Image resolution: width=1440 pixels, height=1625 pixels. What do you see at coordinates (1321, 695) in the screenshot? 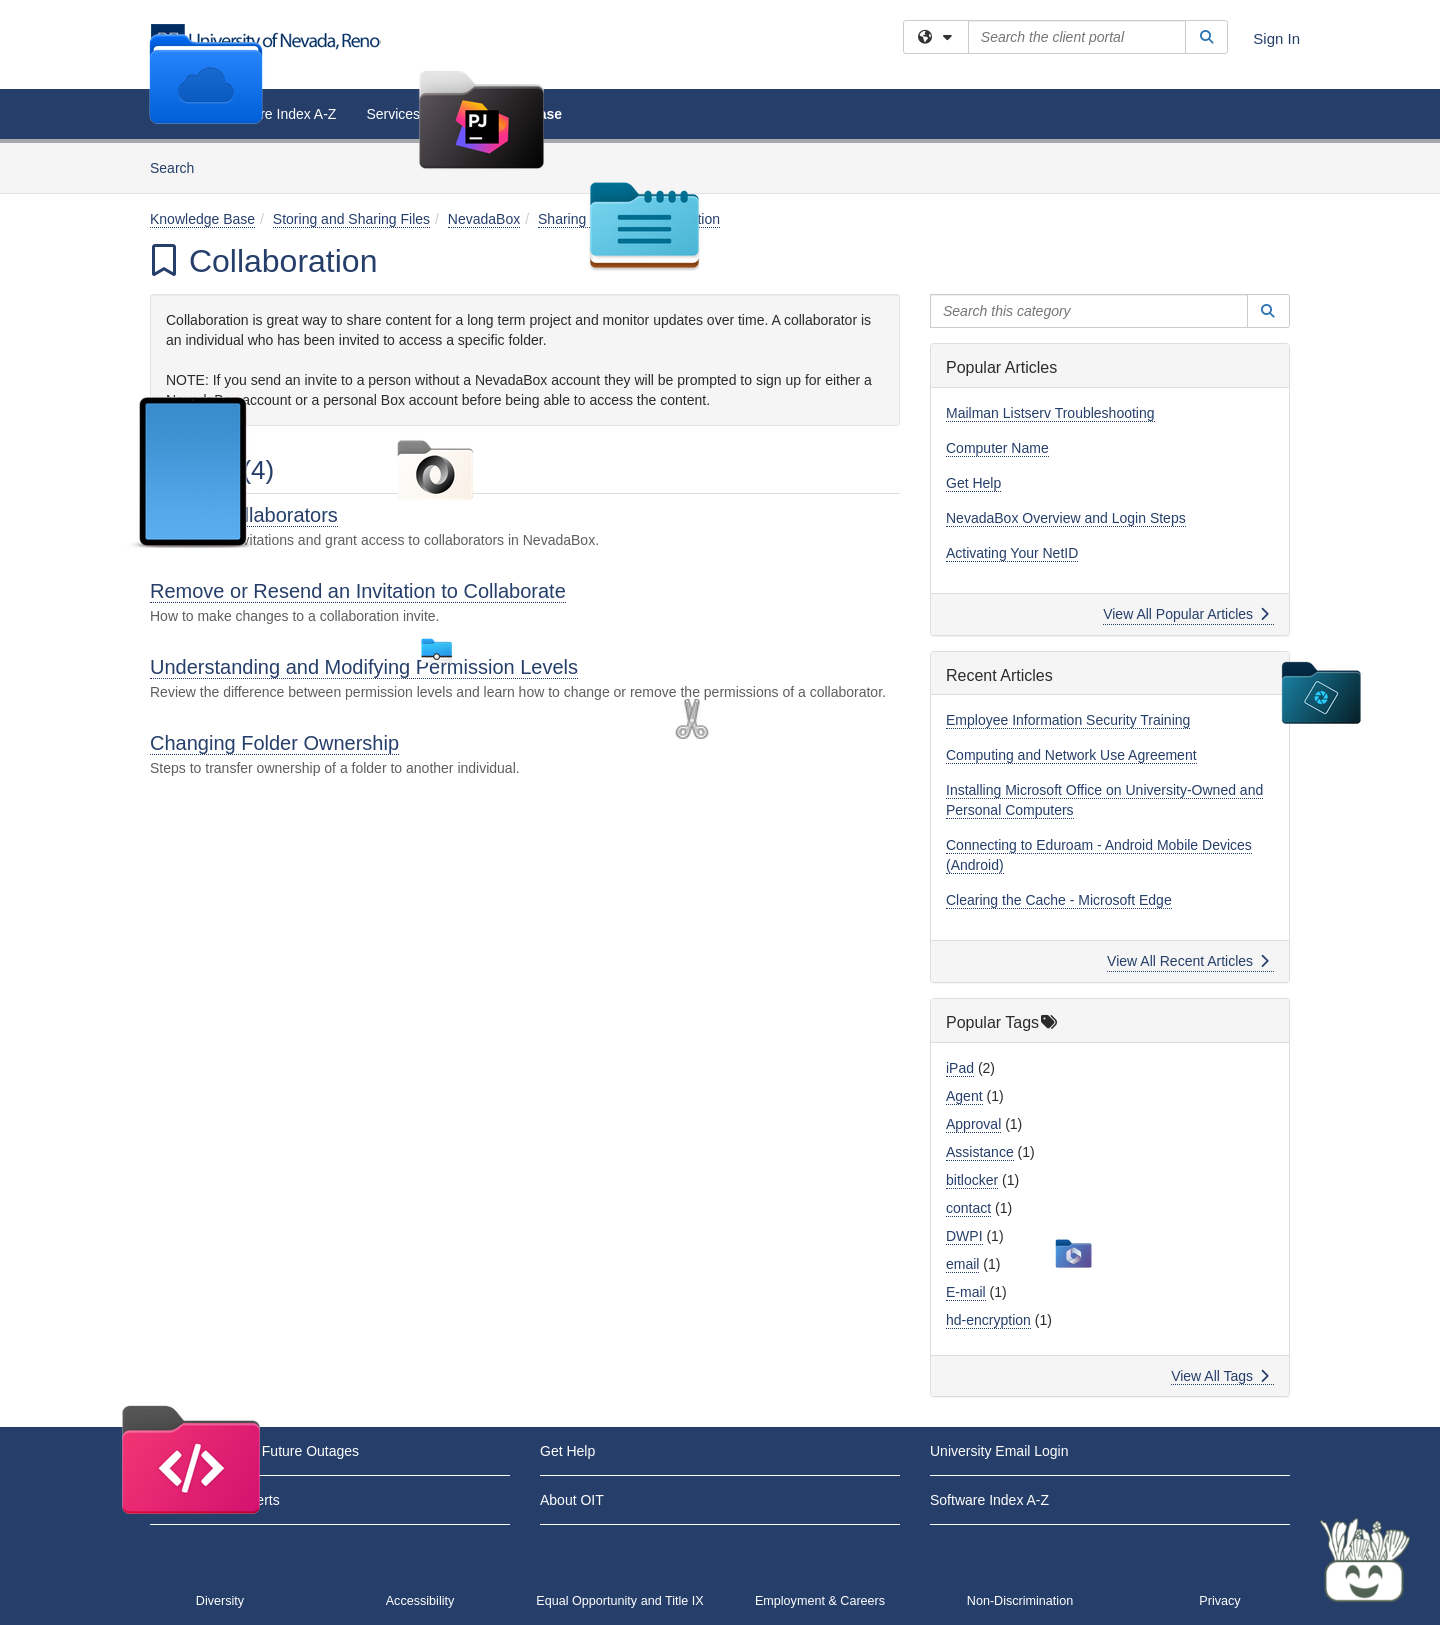
I see `open adobe photoshop elements project folder` at bounding box center [1321, 695].